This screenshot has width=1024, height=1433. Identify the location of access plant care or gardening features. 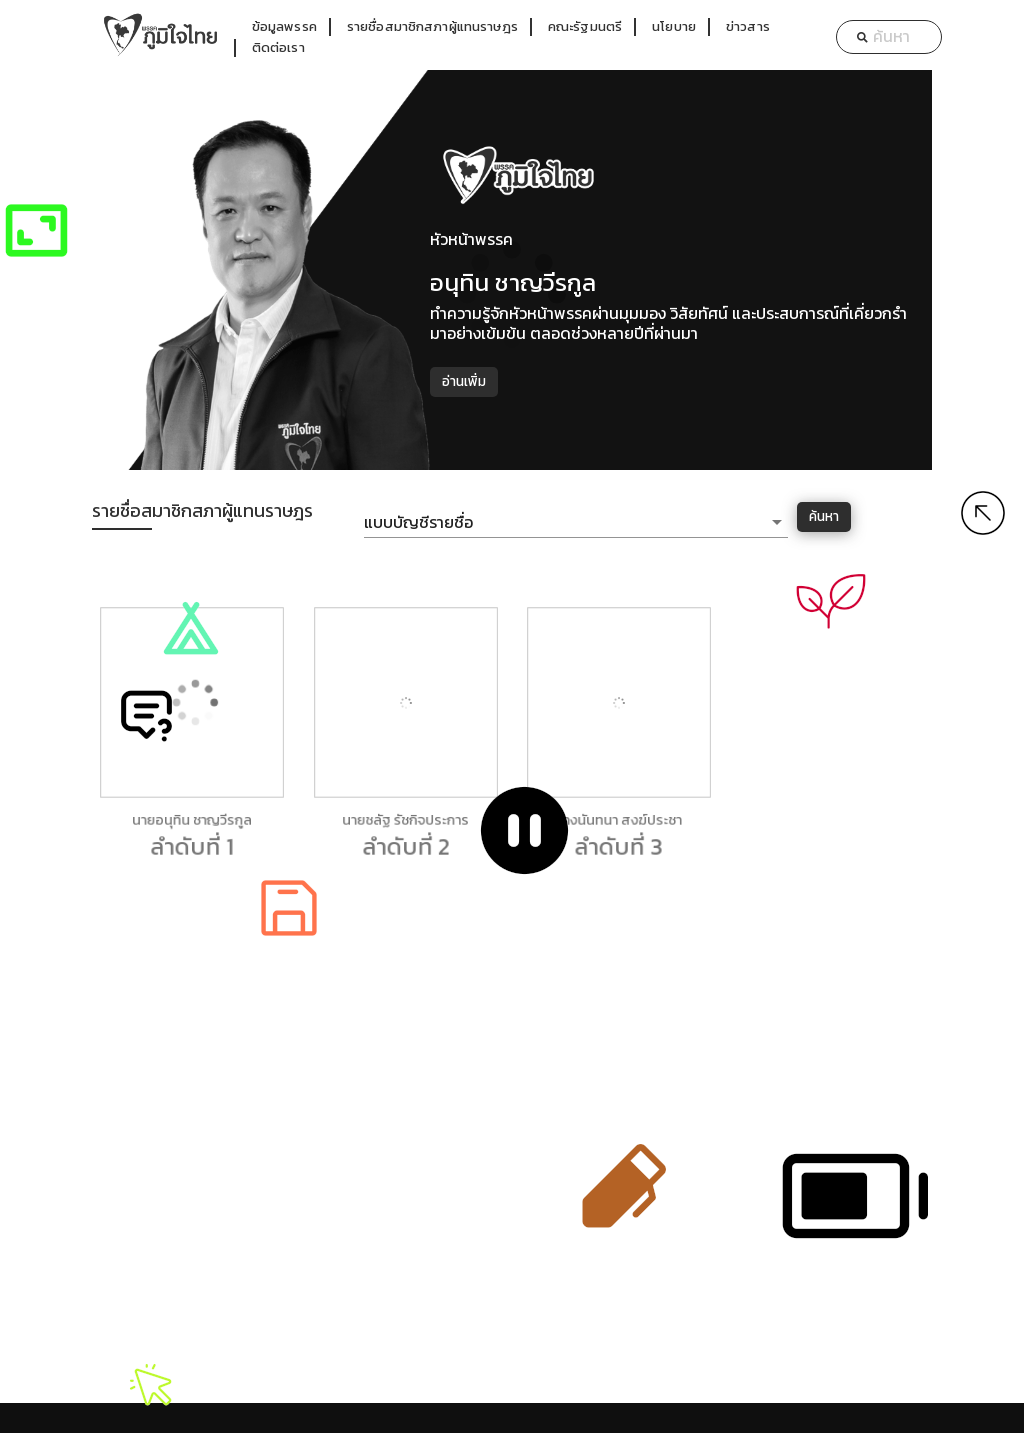
(831, 599).